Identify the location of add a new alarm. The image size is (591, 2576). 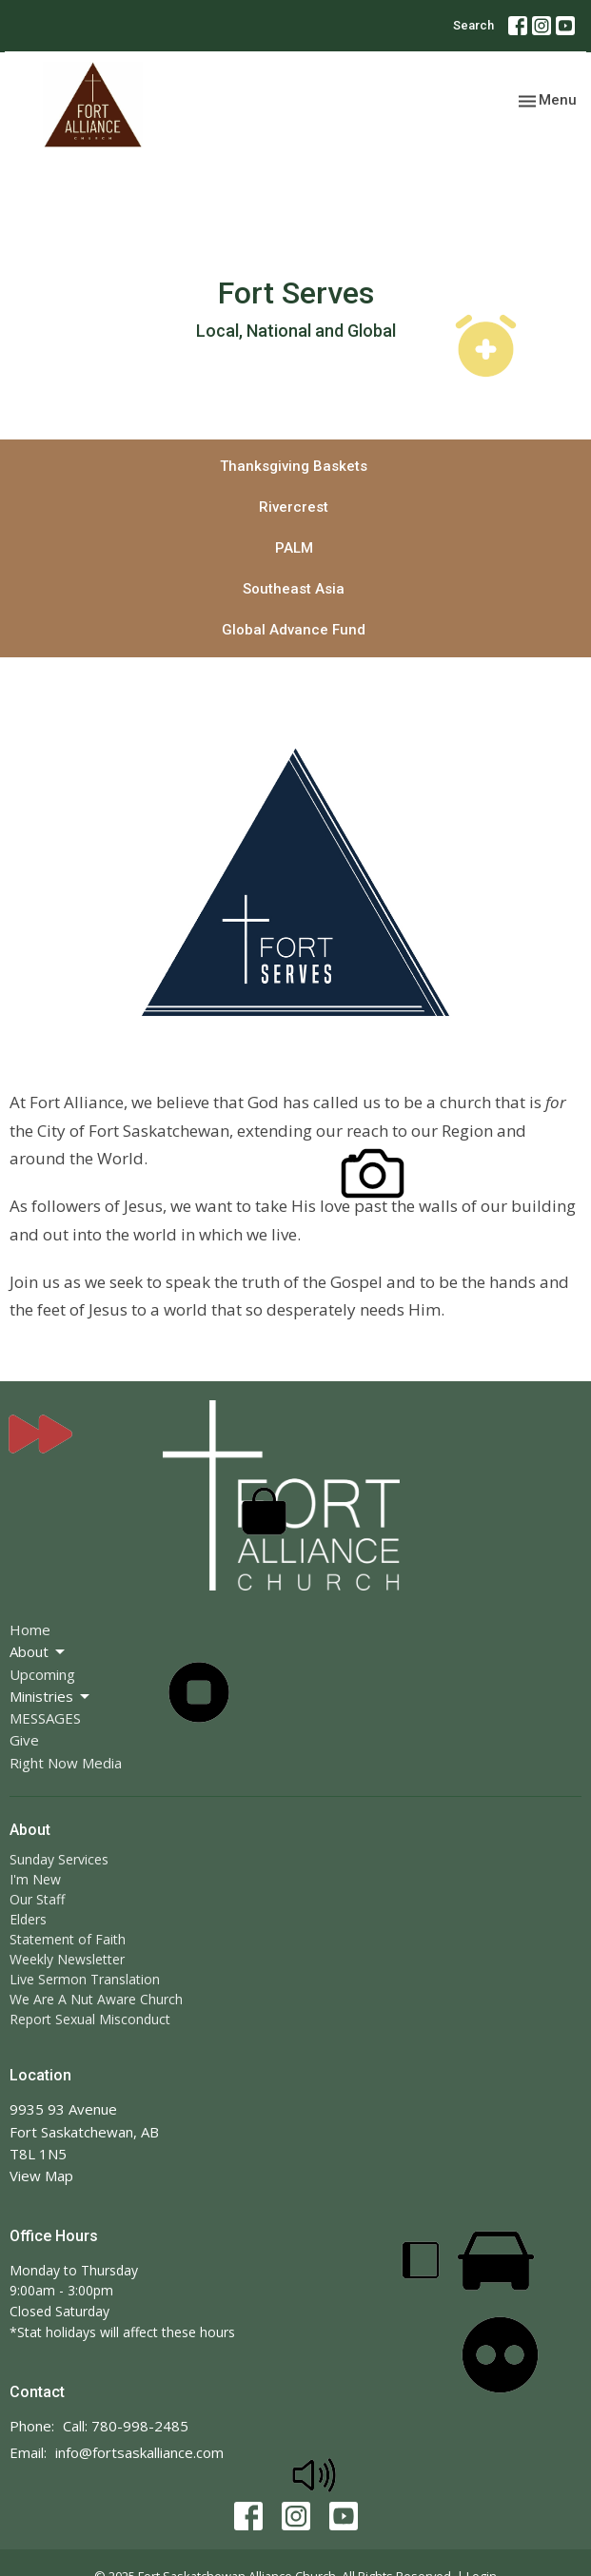
(485, 345).